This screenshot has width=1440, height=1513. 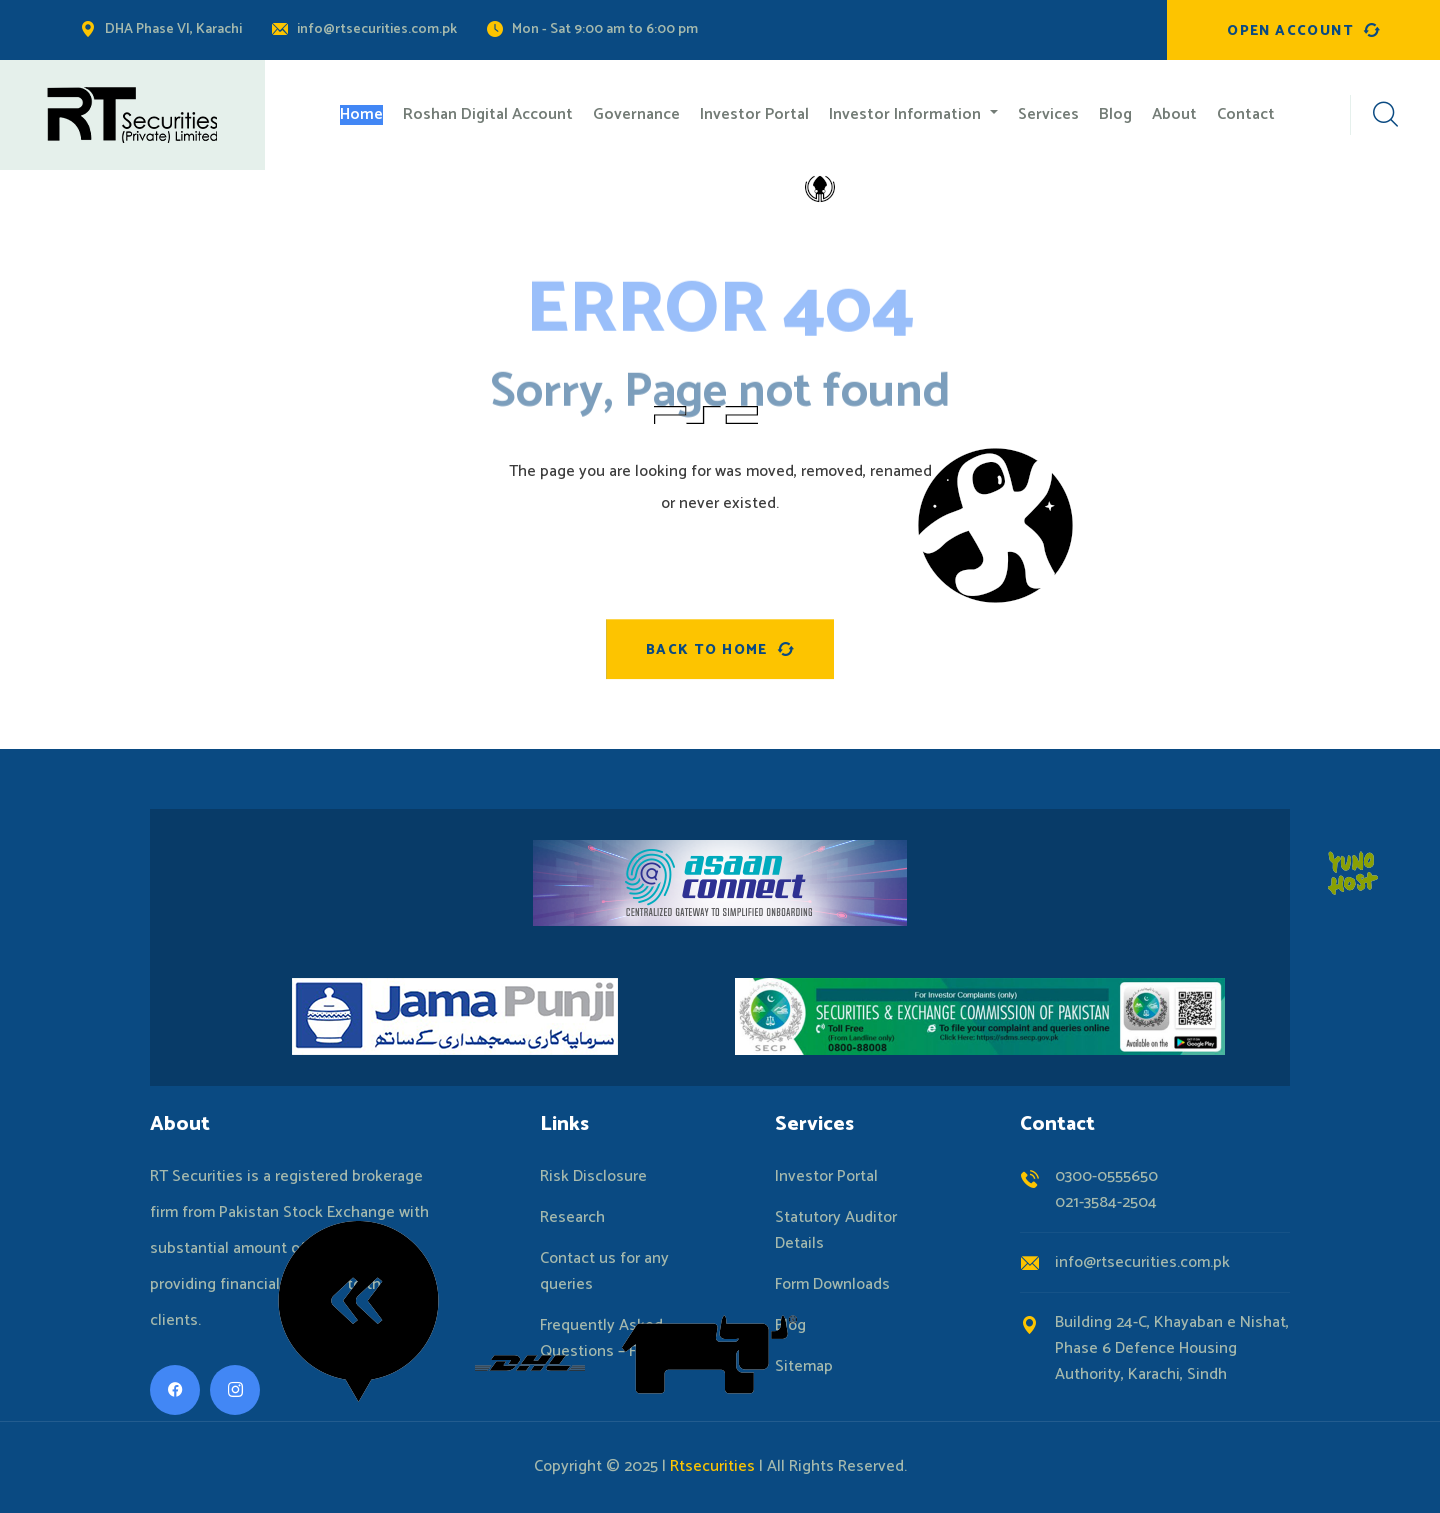 I want to click on playstation 2 brand logo, so click(x=706, y=415).